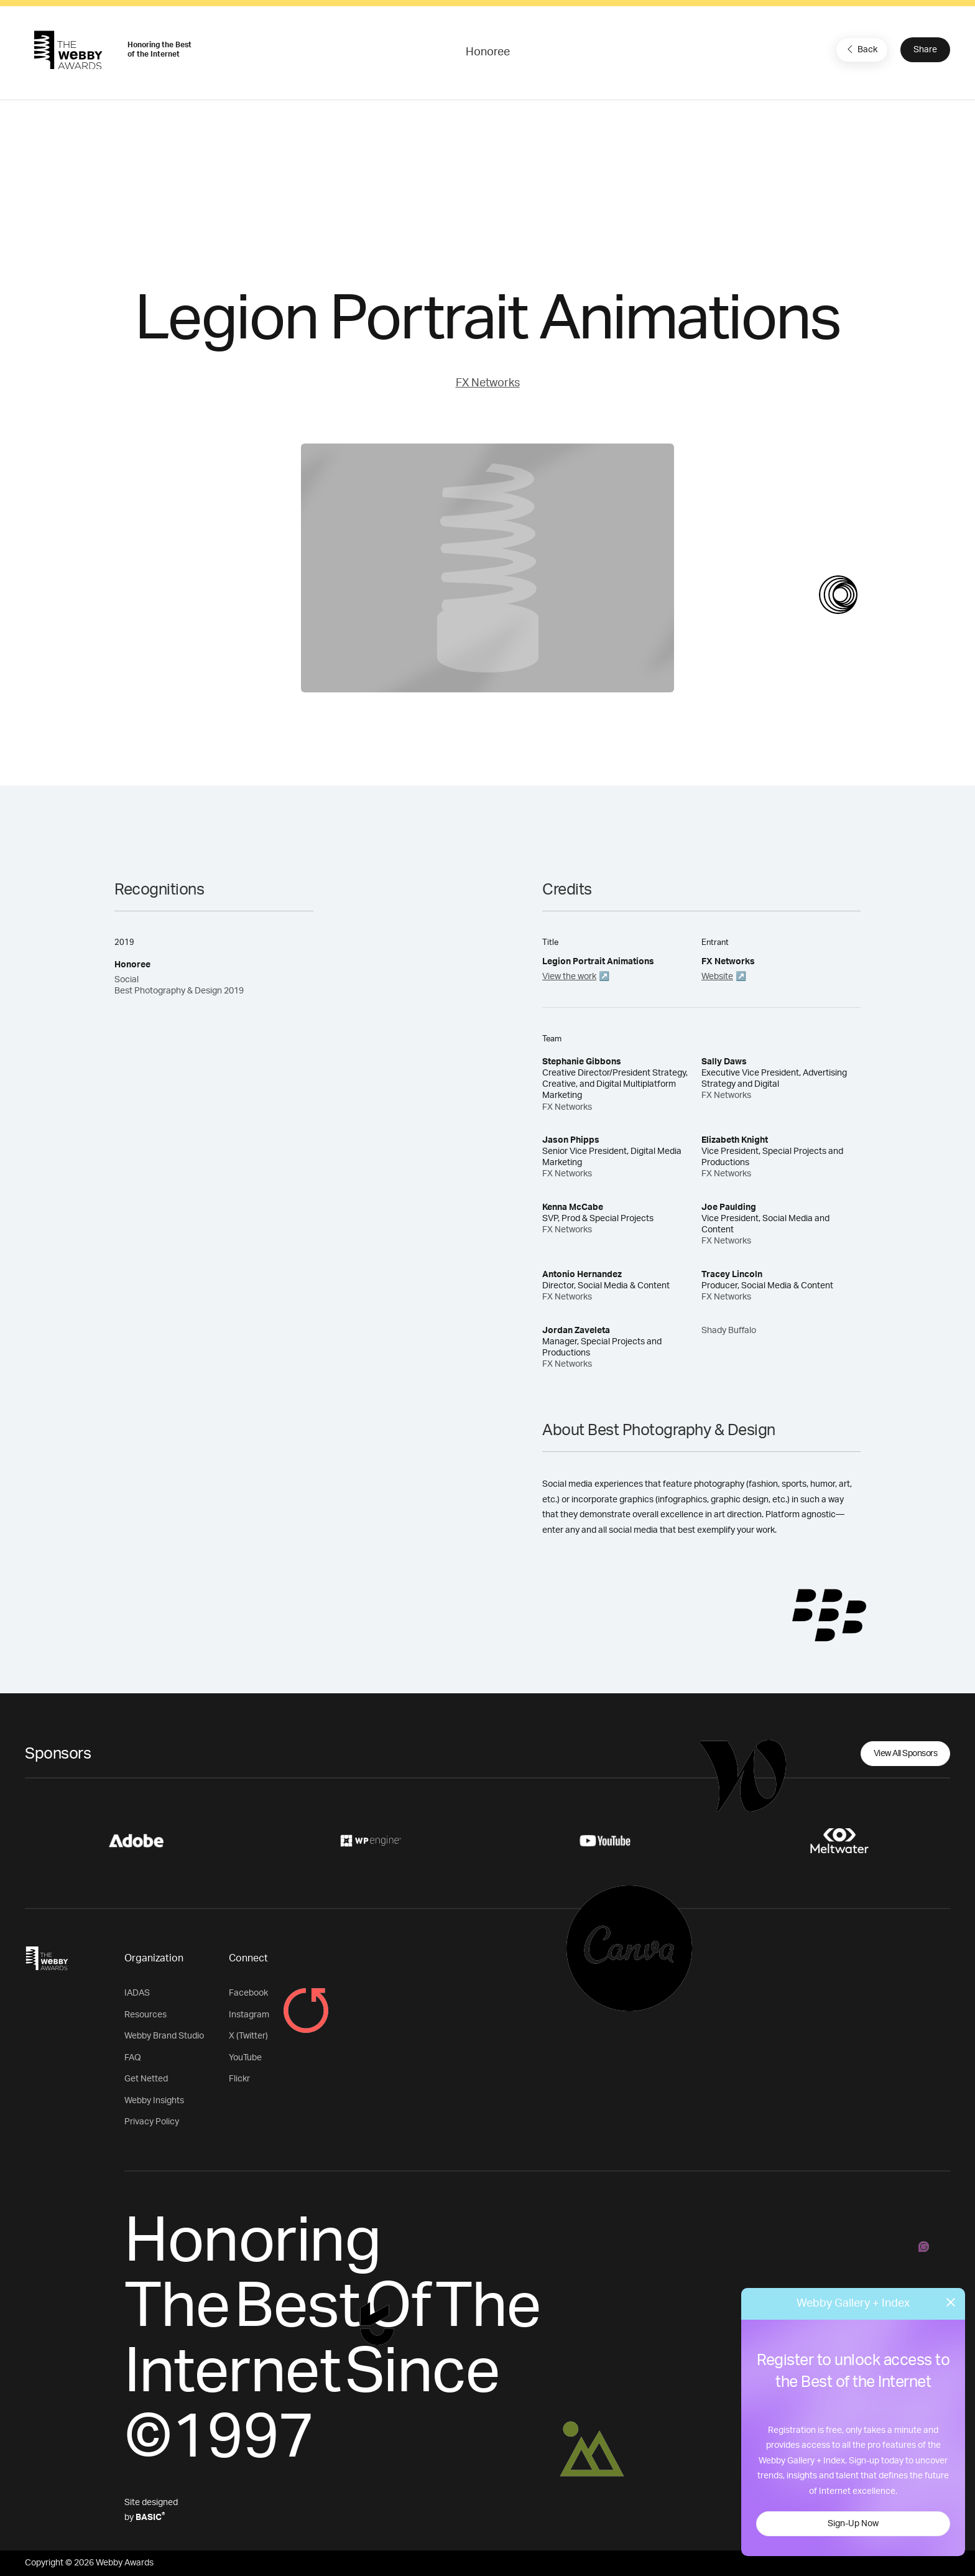  Describe the element at coordinates (306, 2011) in the screenshot. I see `reset to previous state` at that location.